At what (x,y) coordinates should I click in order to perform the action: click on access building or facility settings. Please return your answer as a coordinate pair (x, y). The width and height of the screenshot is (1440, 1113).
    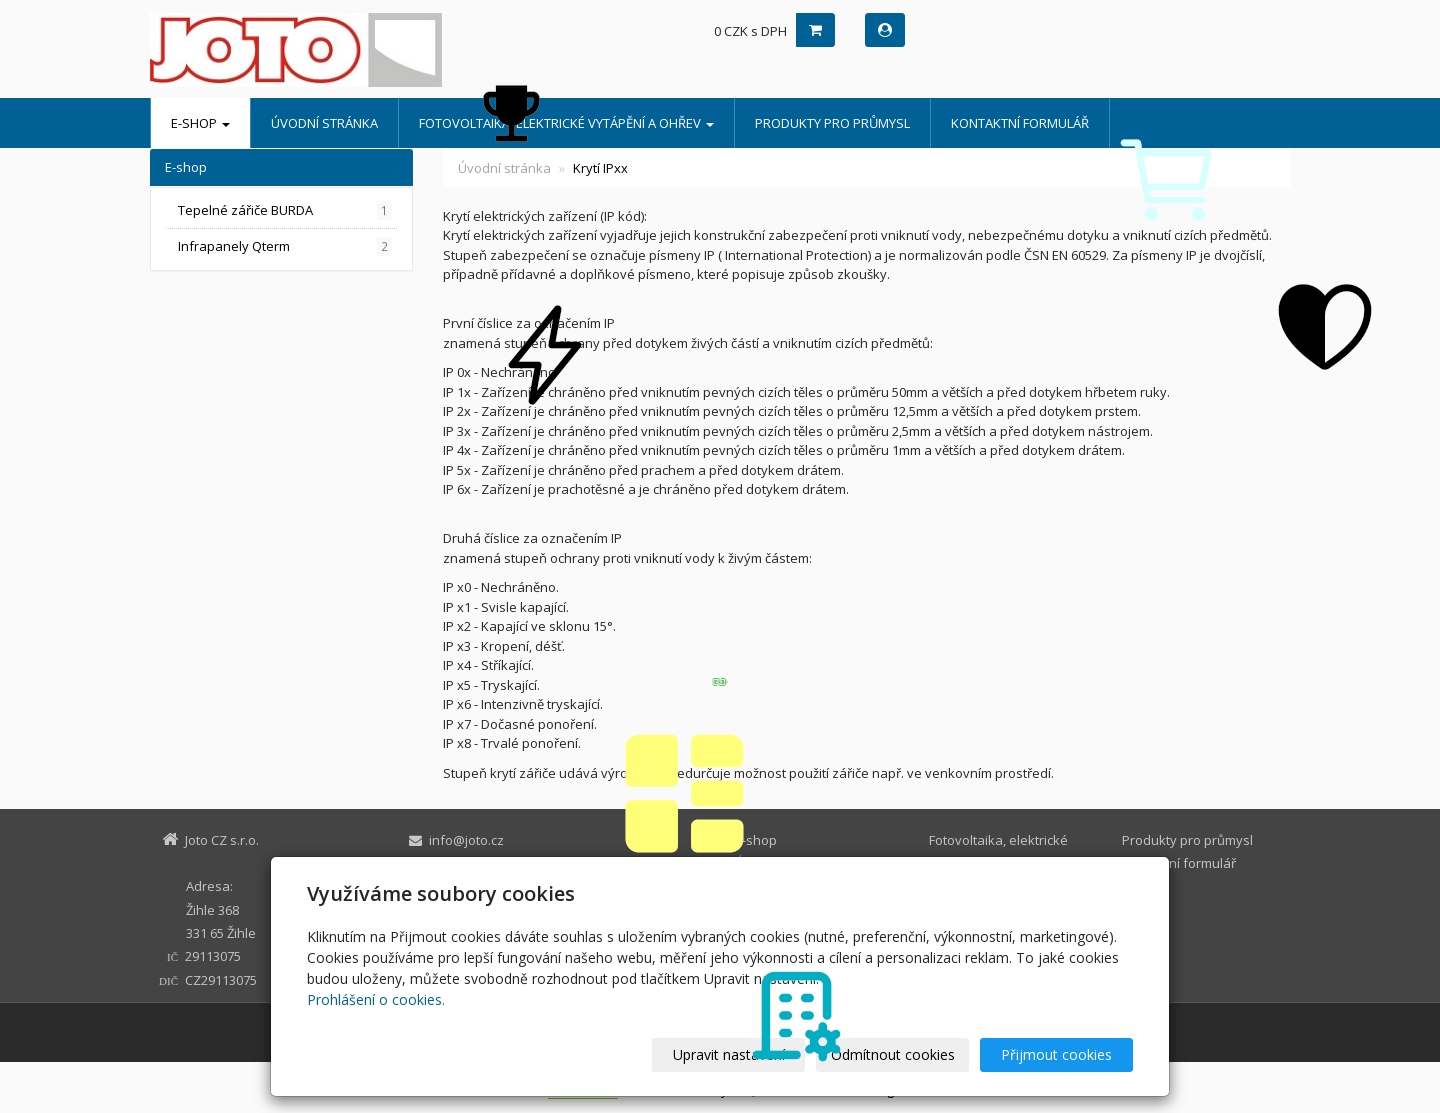
    Looking at the image, I should click on (796, 1015).